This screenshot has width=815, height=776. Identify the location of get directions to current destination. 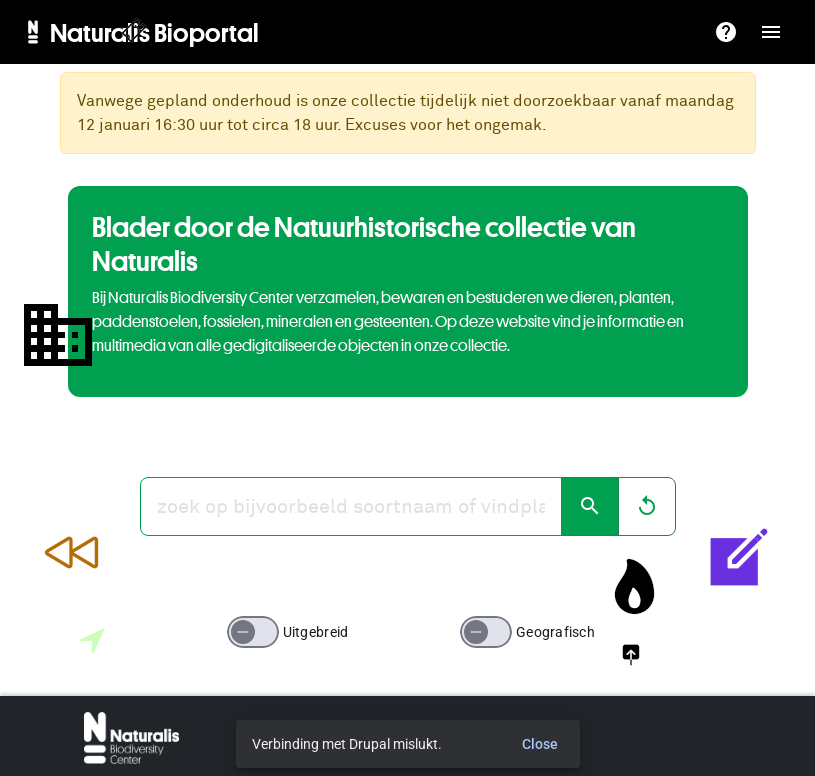
(92, 641).